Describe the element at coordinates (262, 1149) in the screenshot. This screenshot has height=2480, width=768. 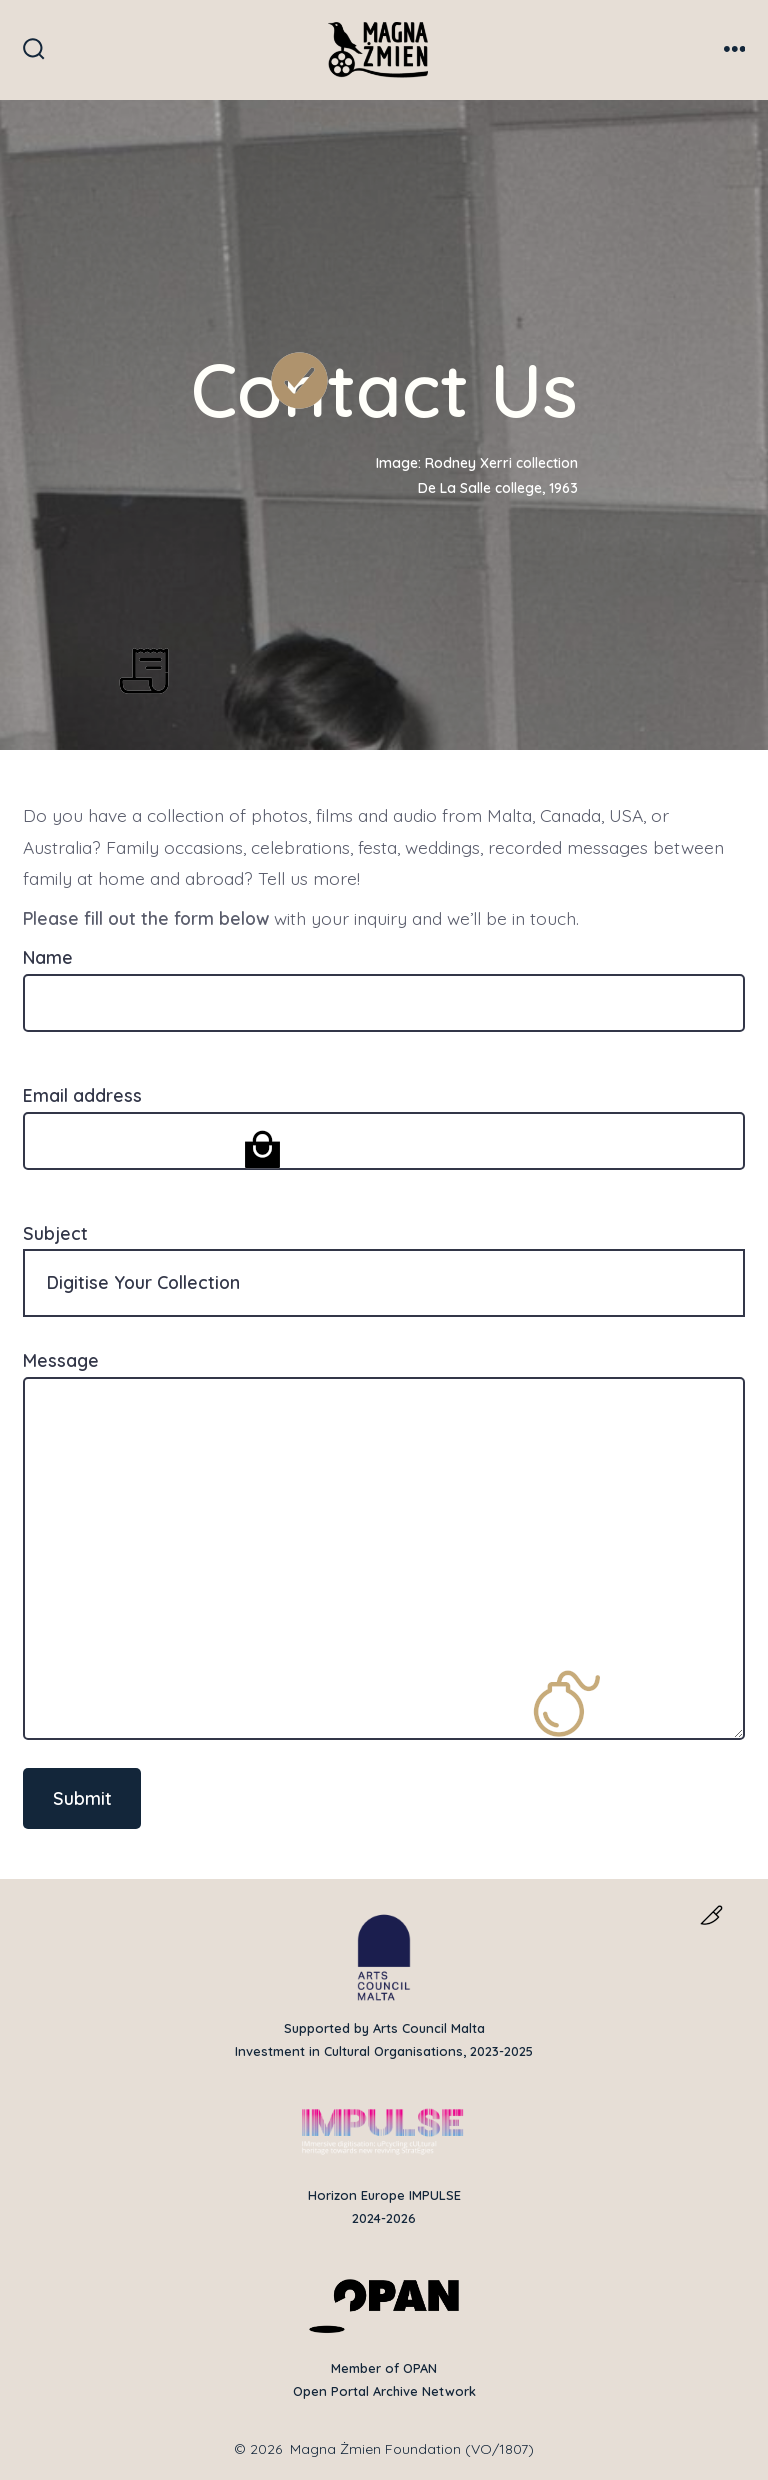
I see `view your shopping bag` at that location.